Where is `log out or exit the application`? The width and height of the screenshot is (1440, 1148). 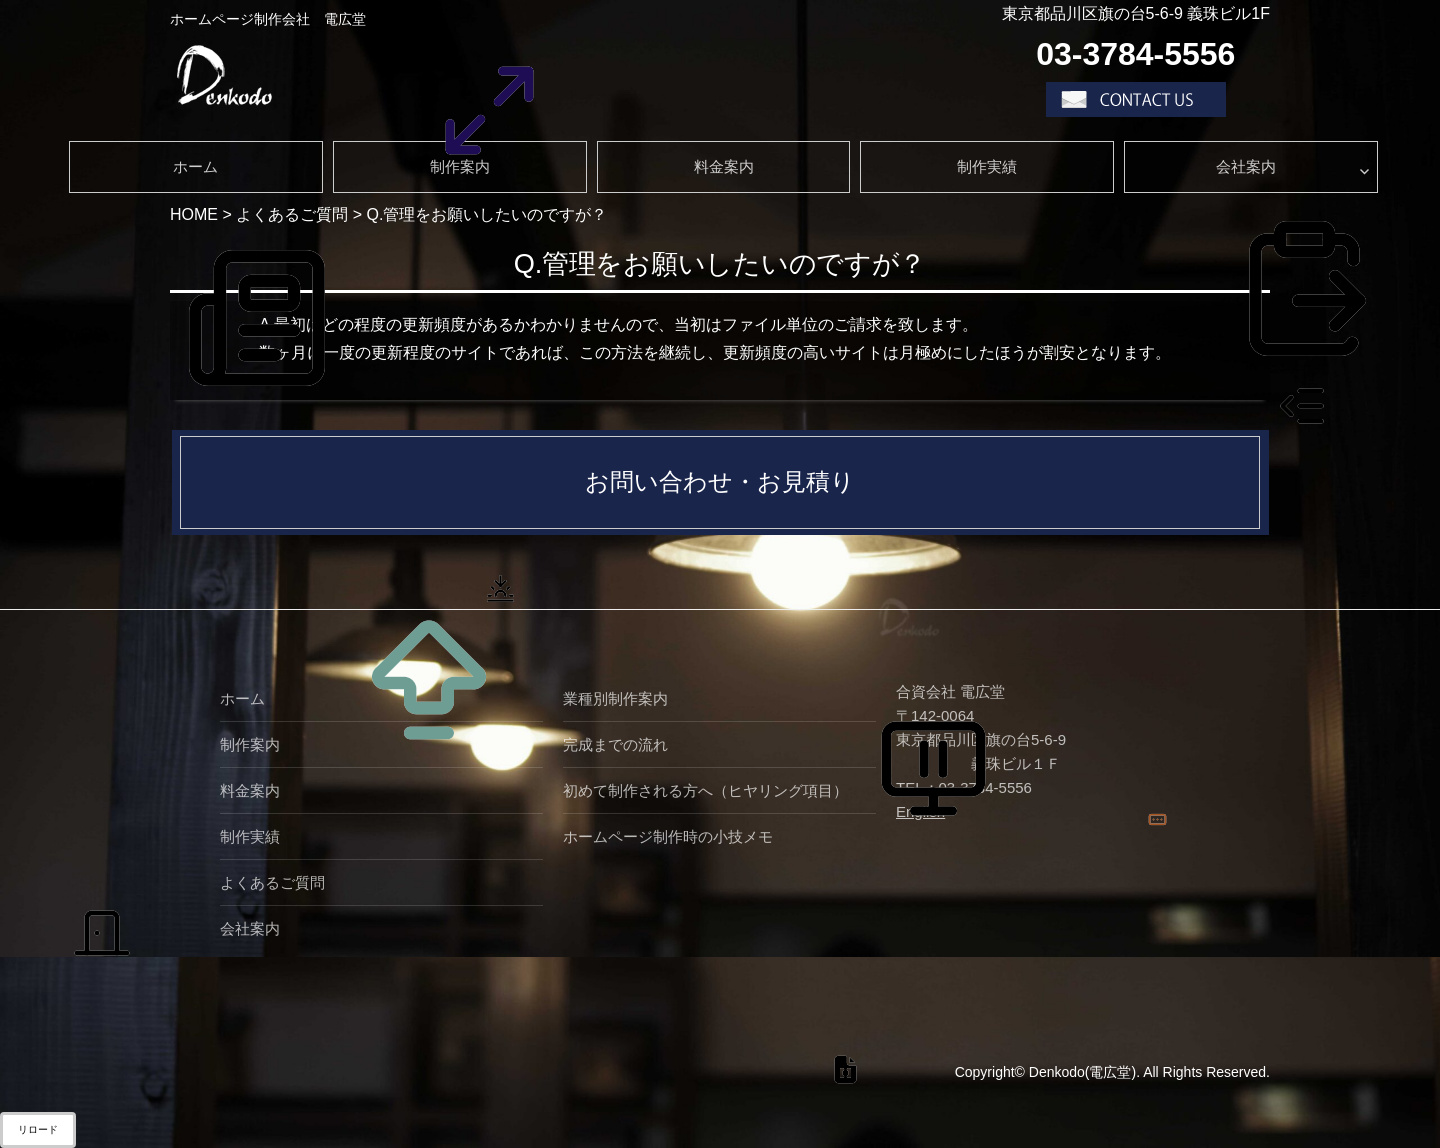
log out or exit the application is located at coordinates (102, 933).